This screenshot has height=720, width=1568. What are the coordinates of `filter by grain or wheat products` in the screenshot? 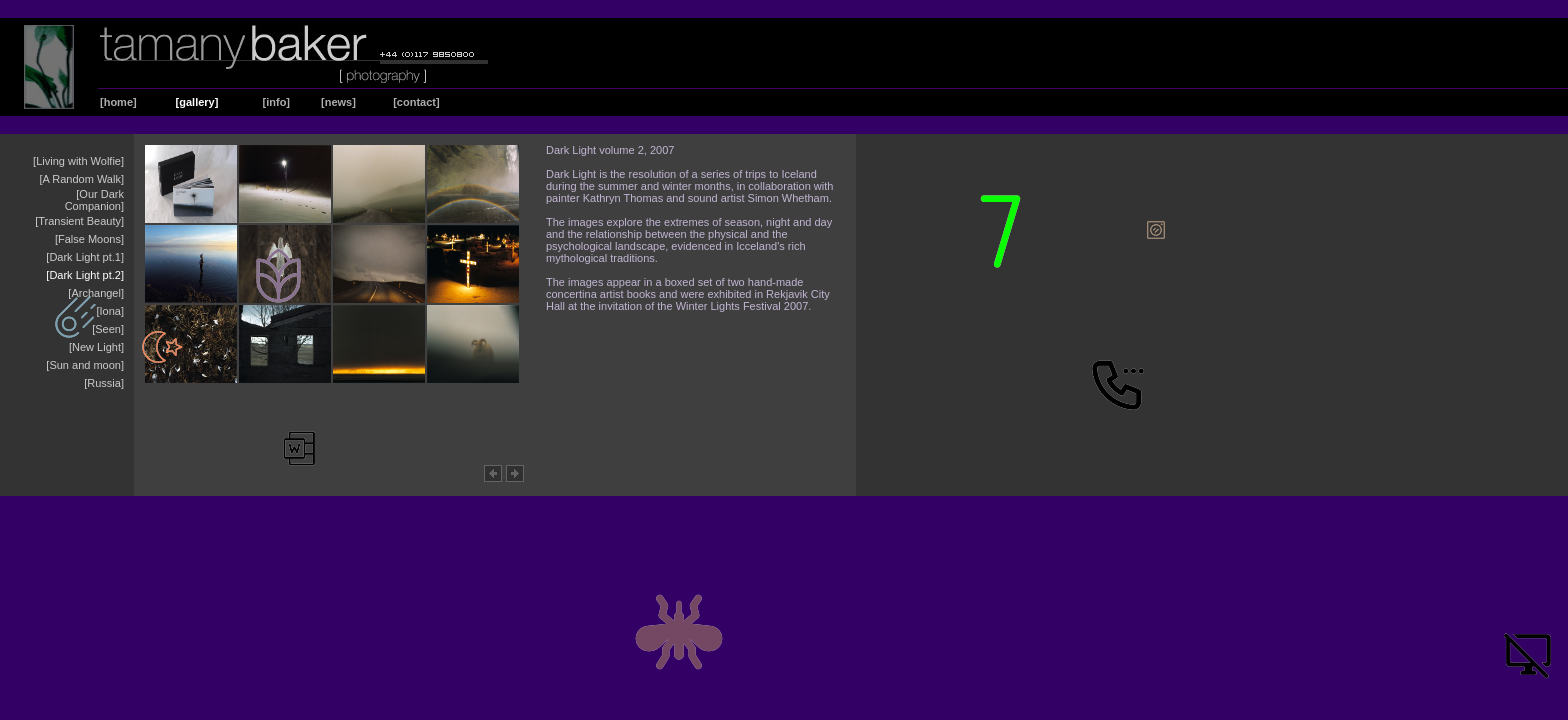 It's located at (278, 276).